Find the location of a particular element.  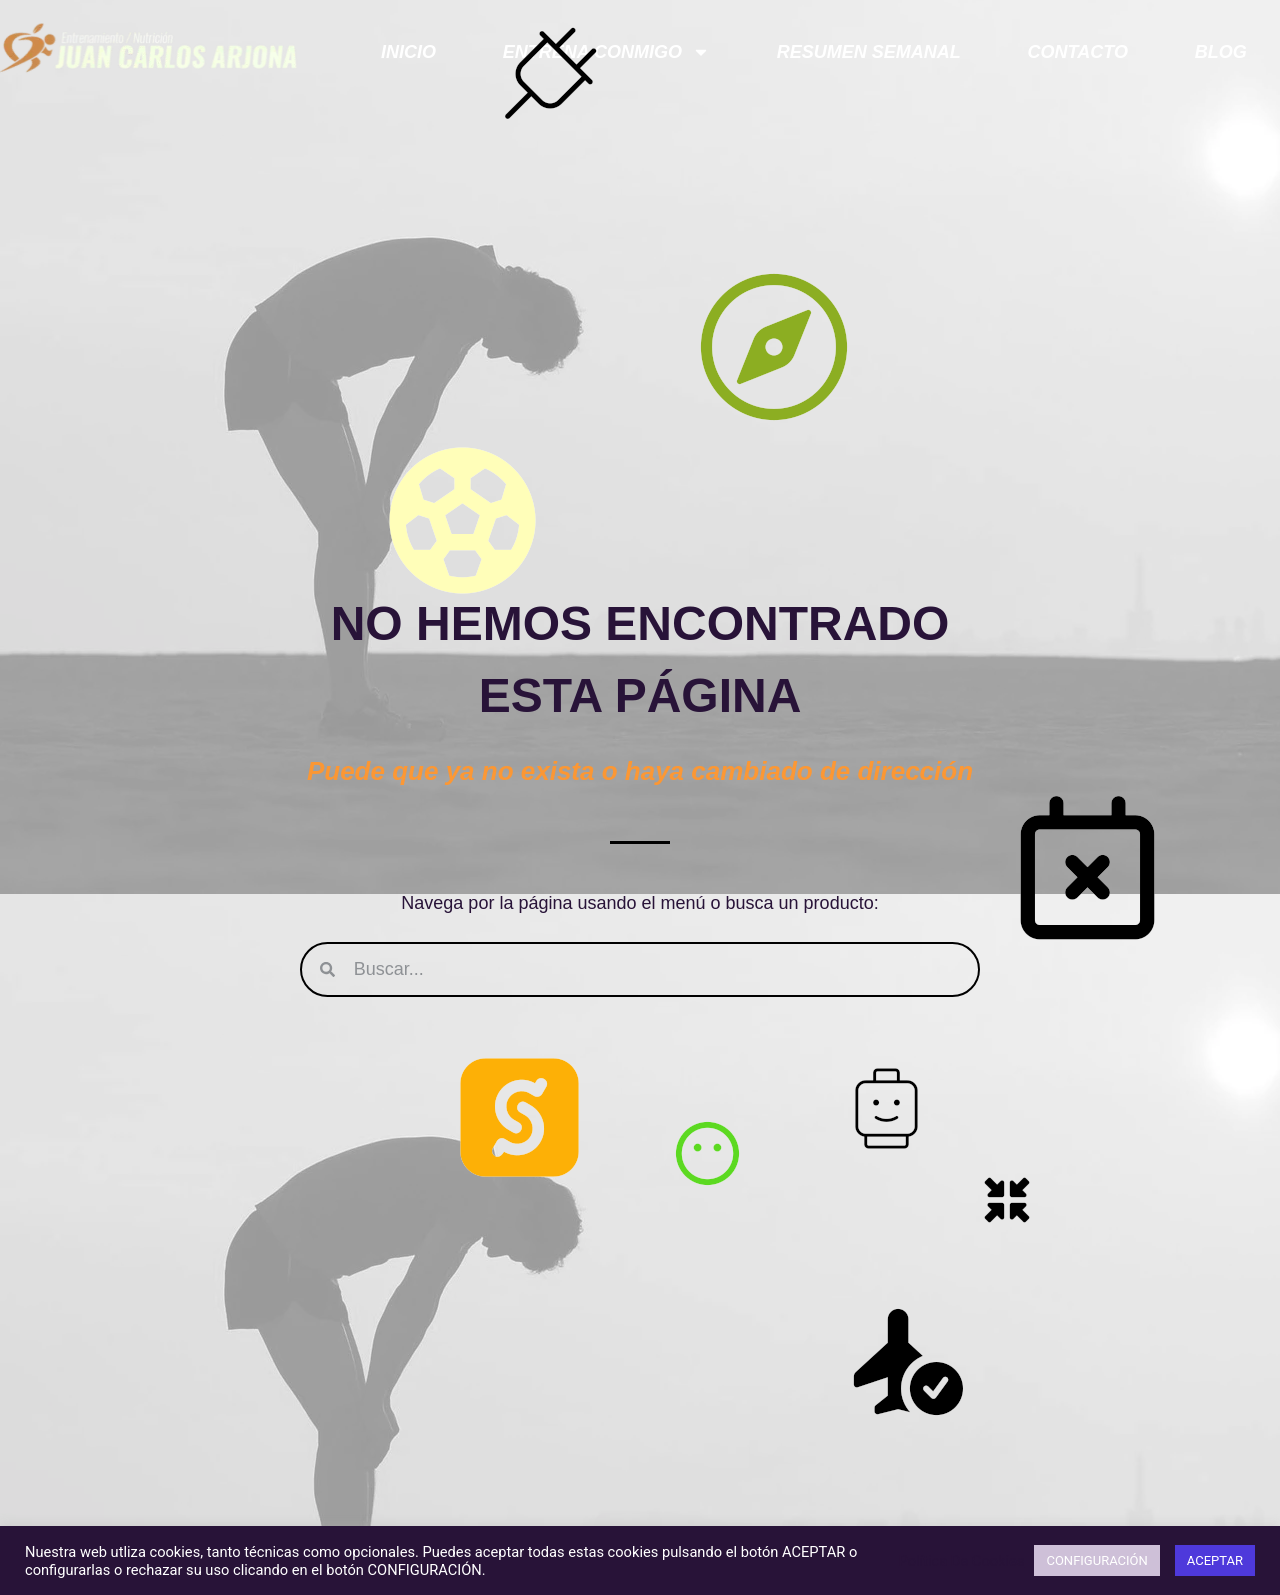

connect to a power source is located at coordinates (549, 75).